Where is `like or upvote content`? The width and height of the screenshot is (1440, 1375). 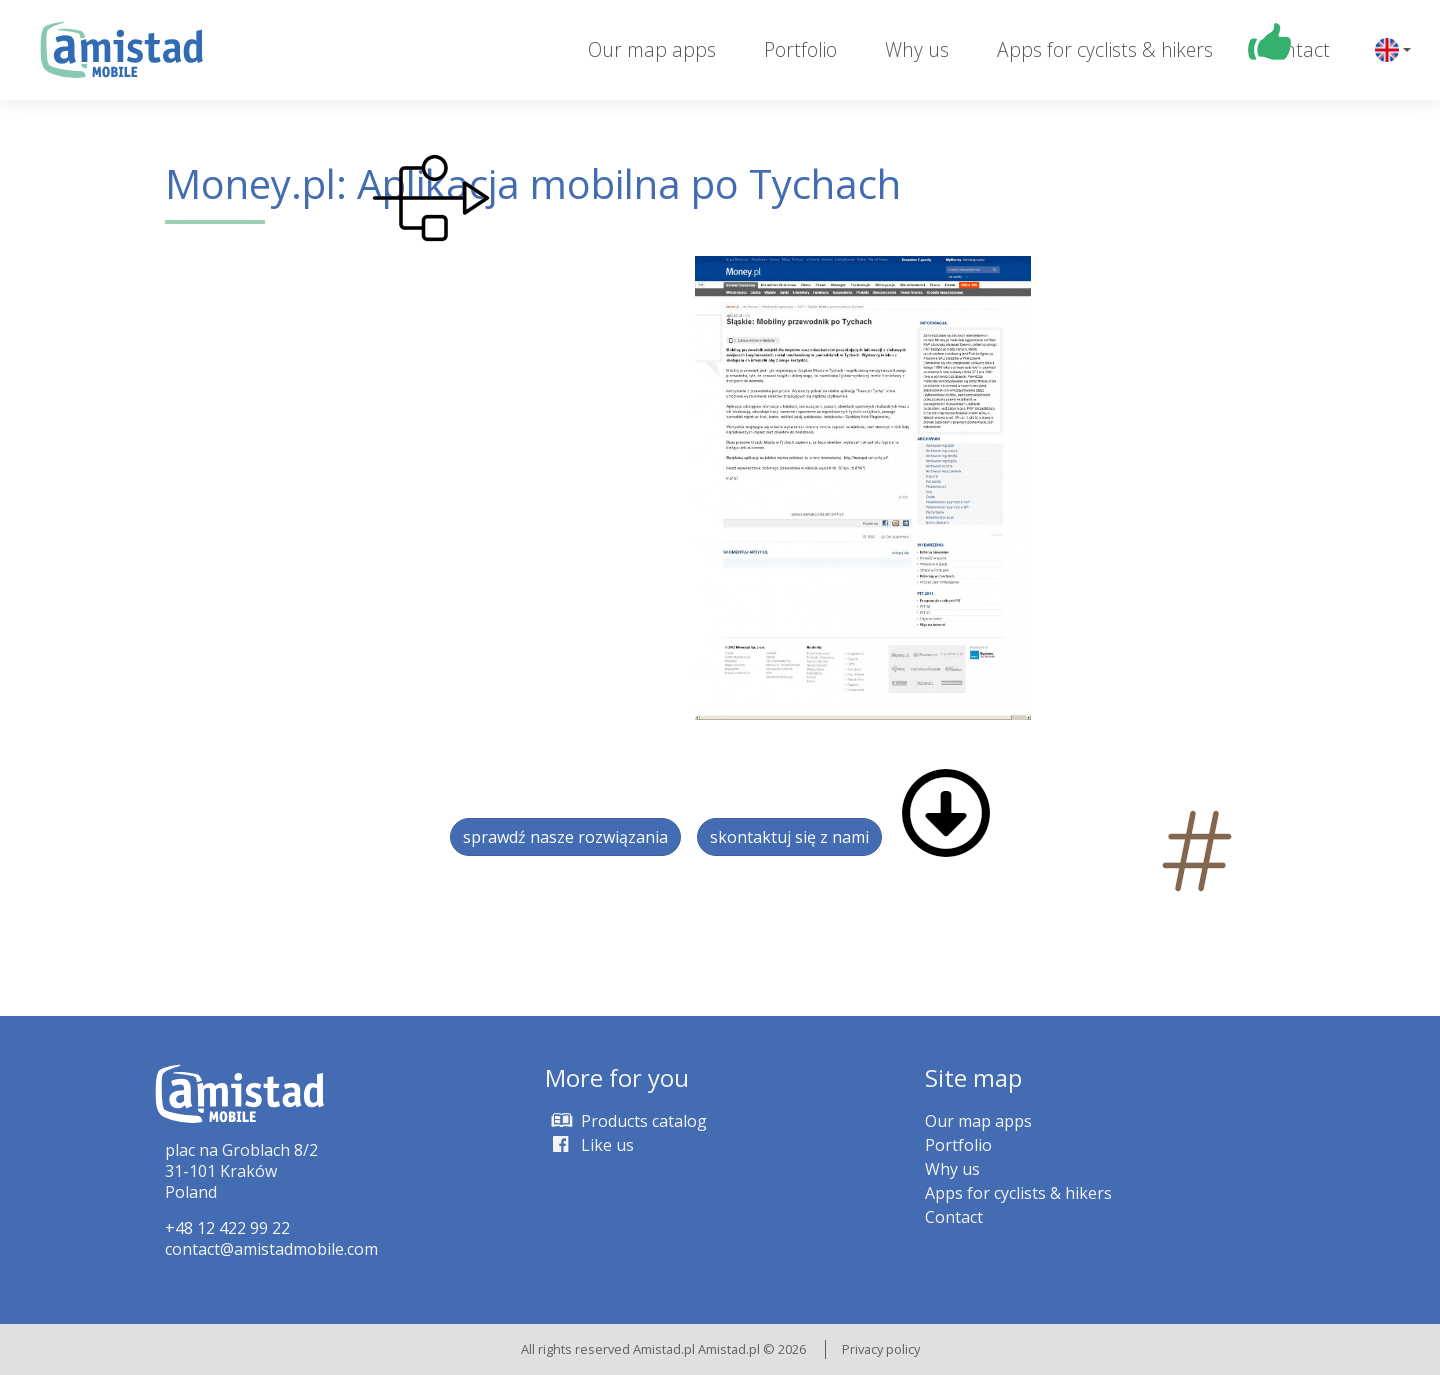 like or upvote content is located at coordinates (1269, 43).